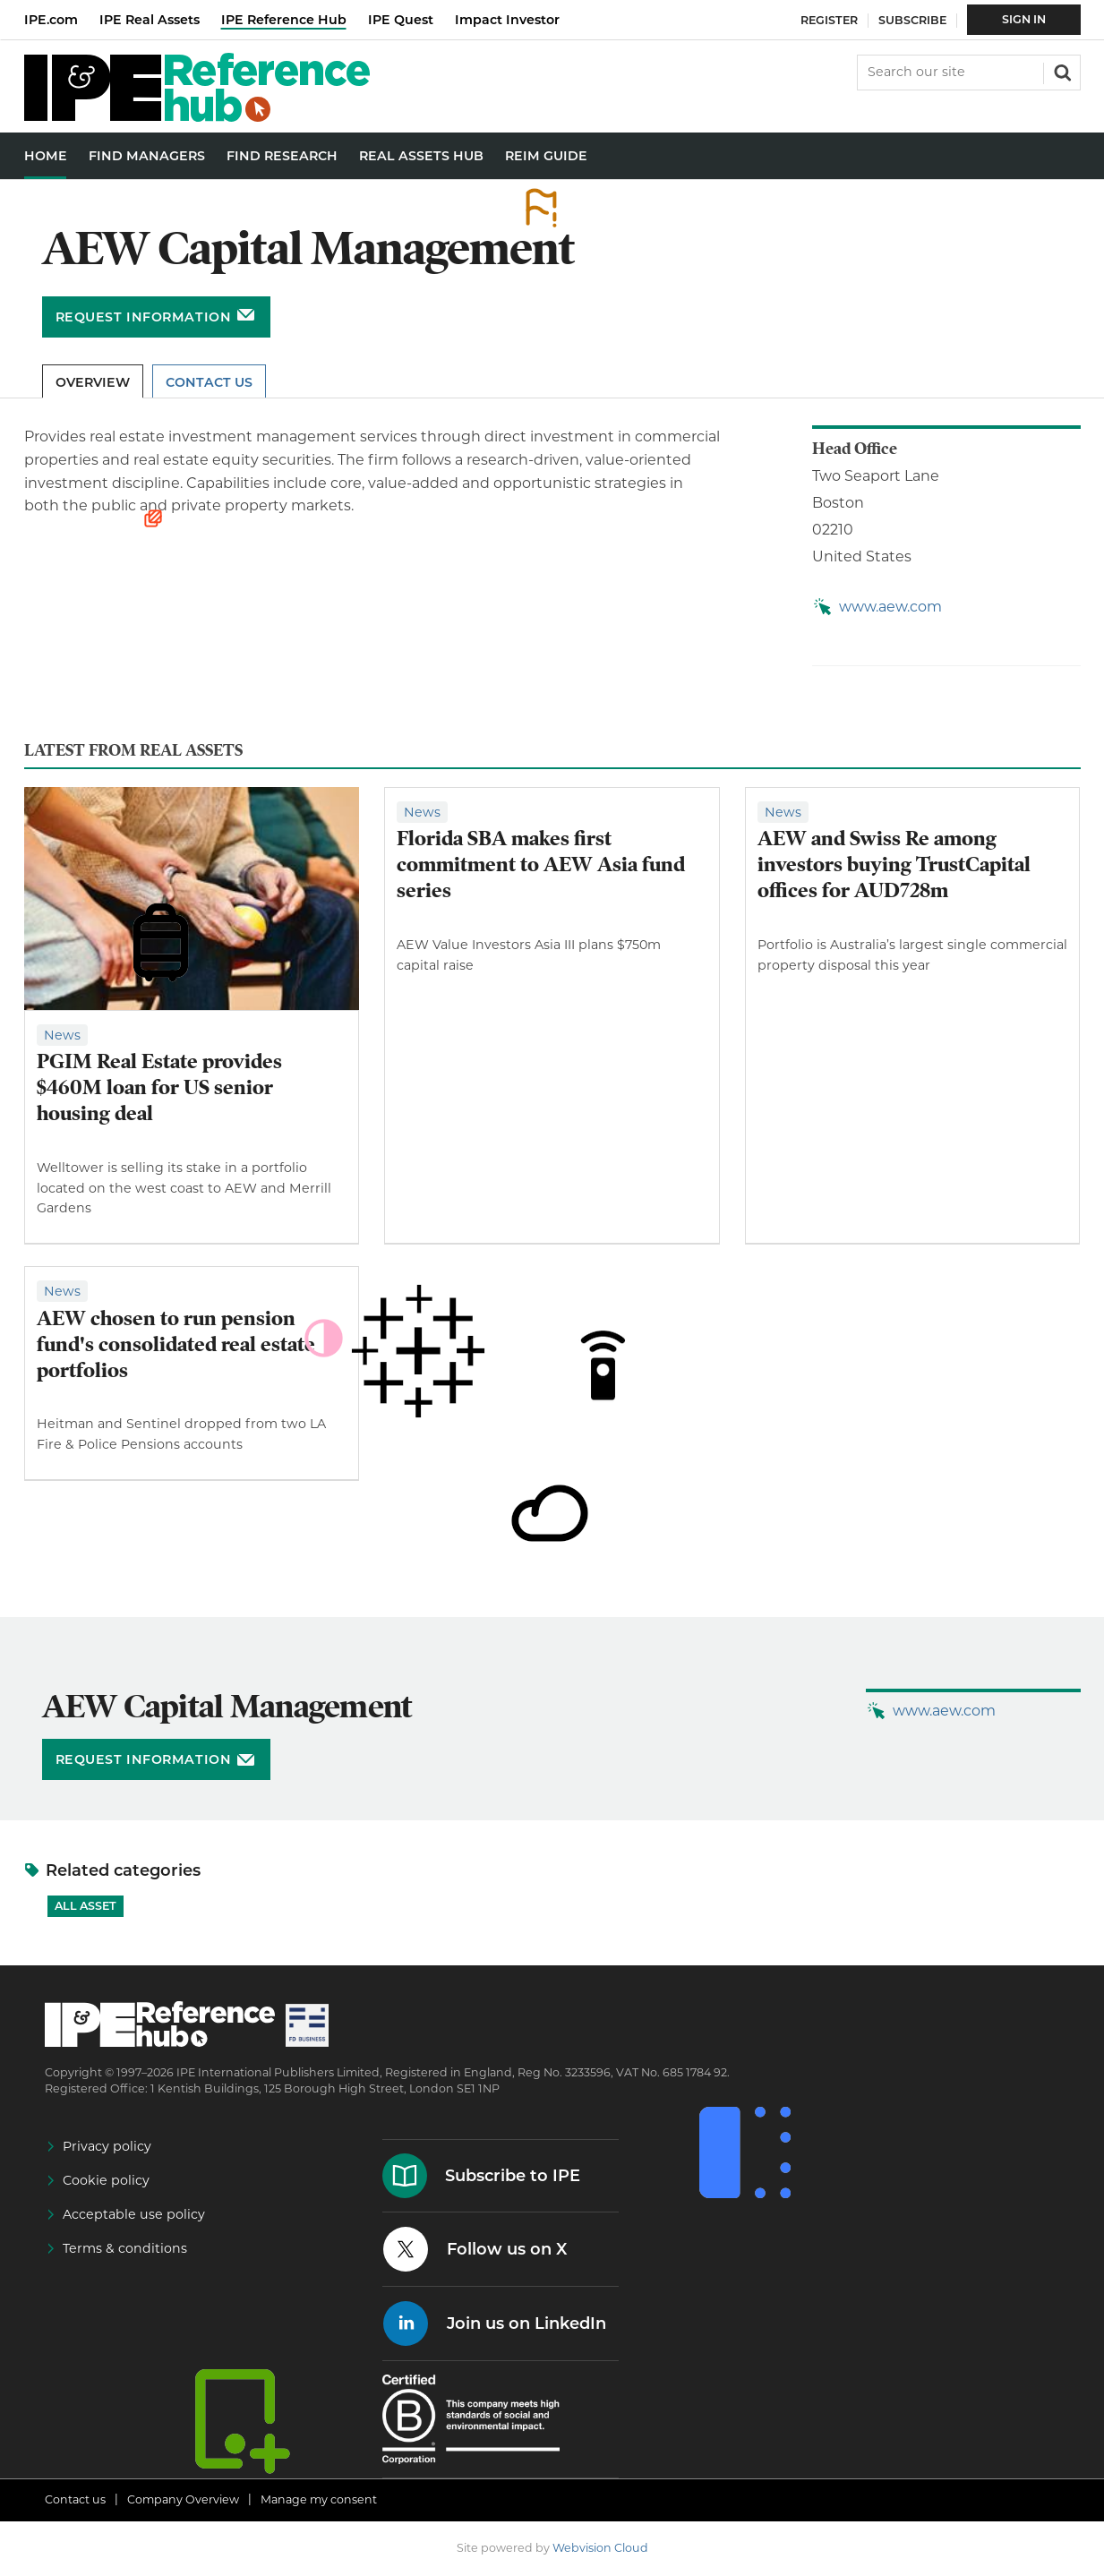  I want to click on access cloud storage, so click(550, 1513).